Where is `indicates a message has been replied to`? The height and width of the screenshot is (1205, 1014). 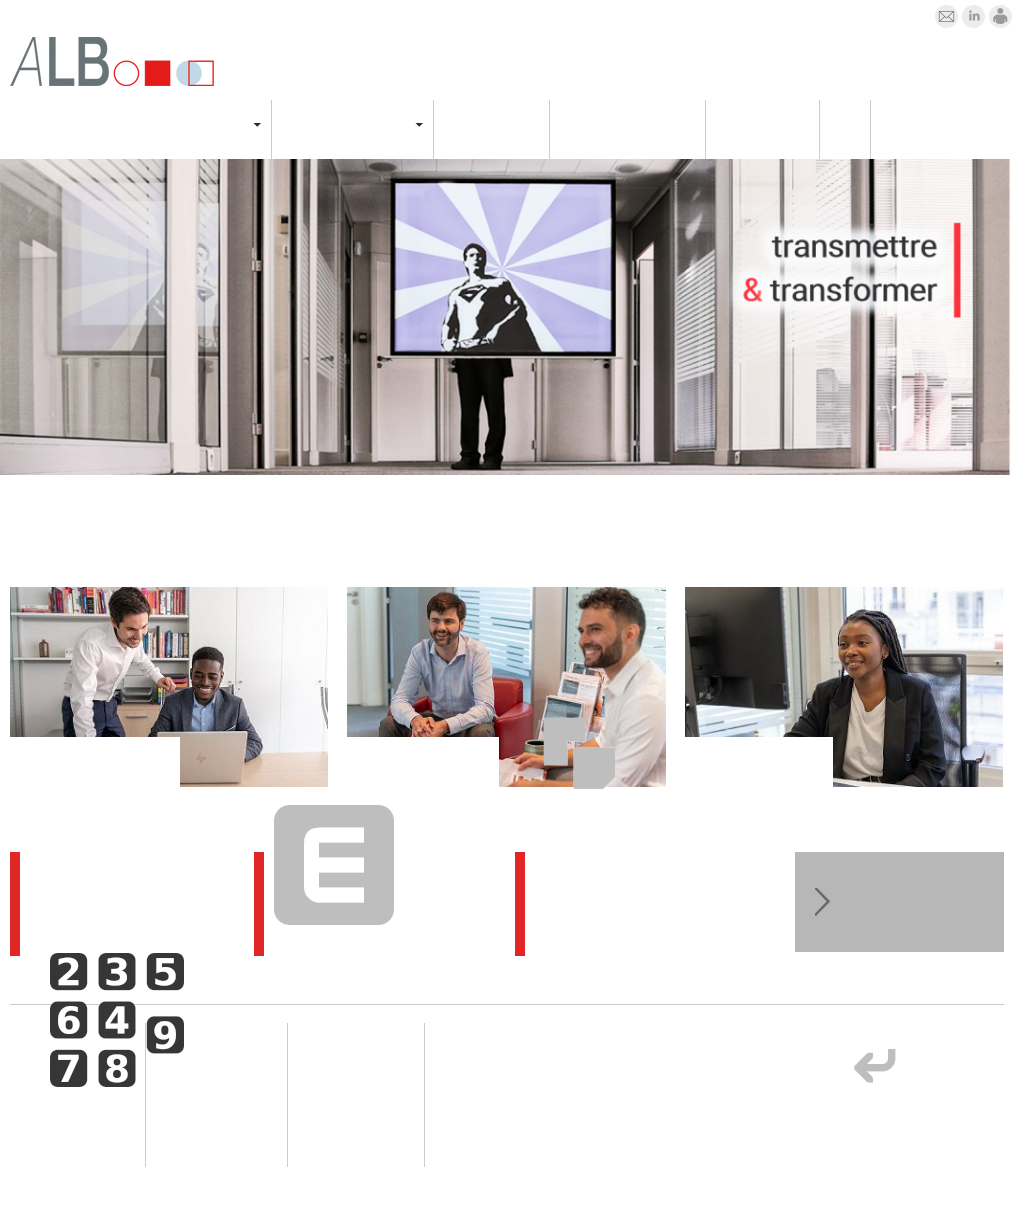
indicates a message has been replied to is located at coordinates (873, 1064).